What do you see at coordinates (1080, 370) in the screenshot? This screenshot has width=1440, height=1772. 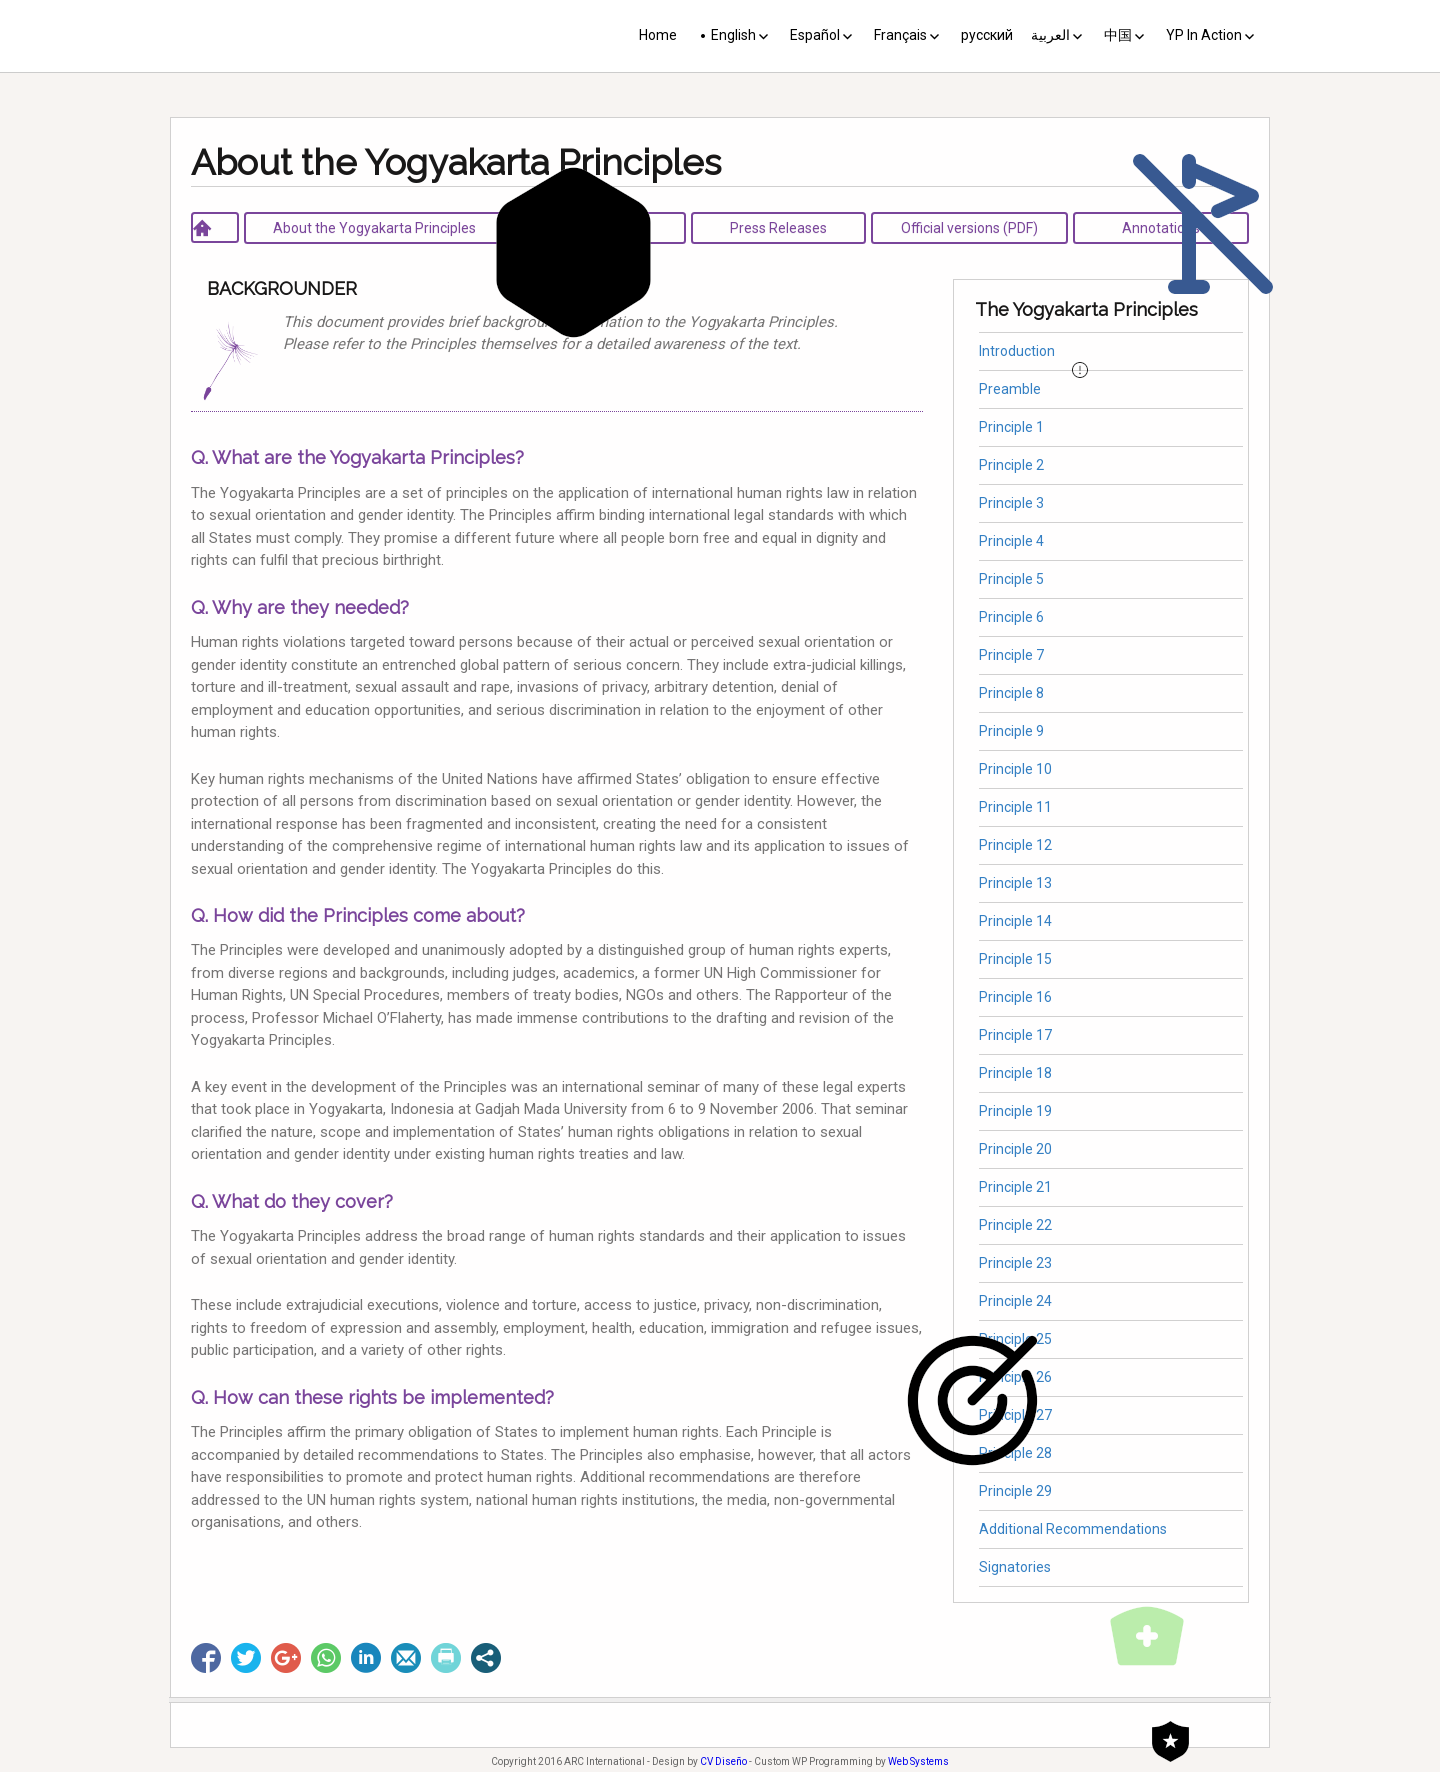 I see `indicates a warning or caution state` at bounding box center [1080, 370].